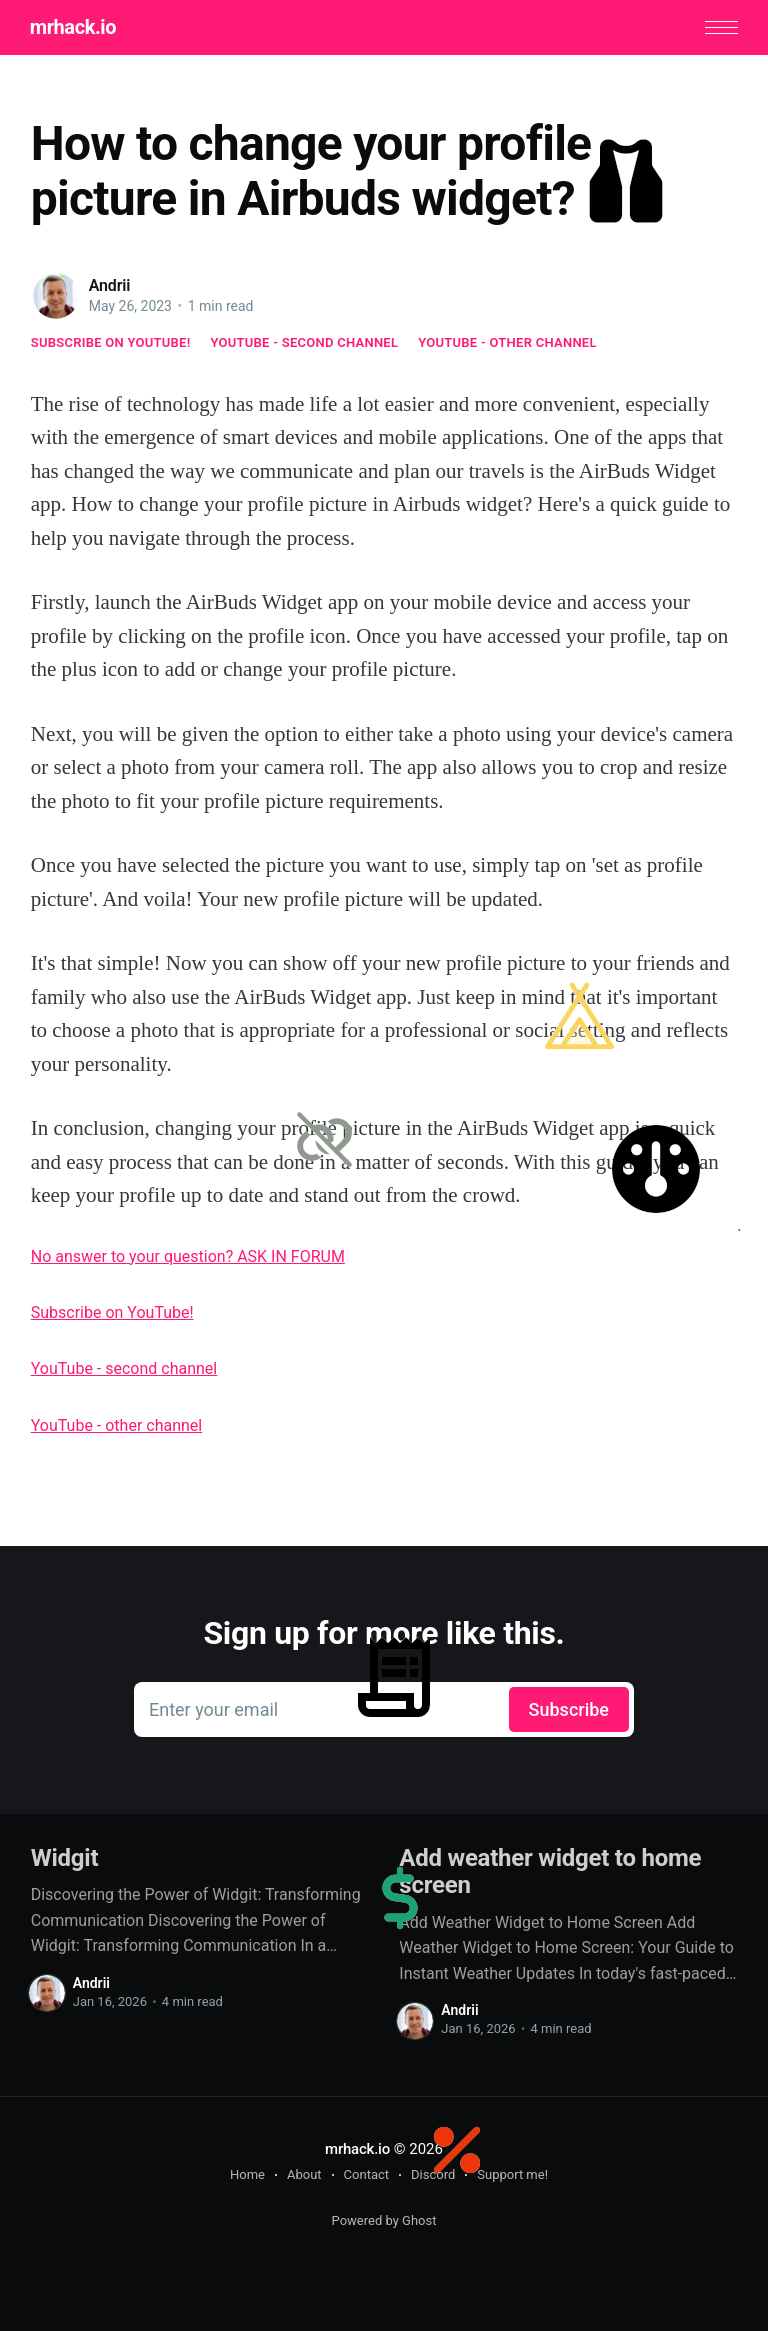  Describe the element at coordinates (626, 181) in the screenshot. I see `select safety vest or protective gear` at that location.